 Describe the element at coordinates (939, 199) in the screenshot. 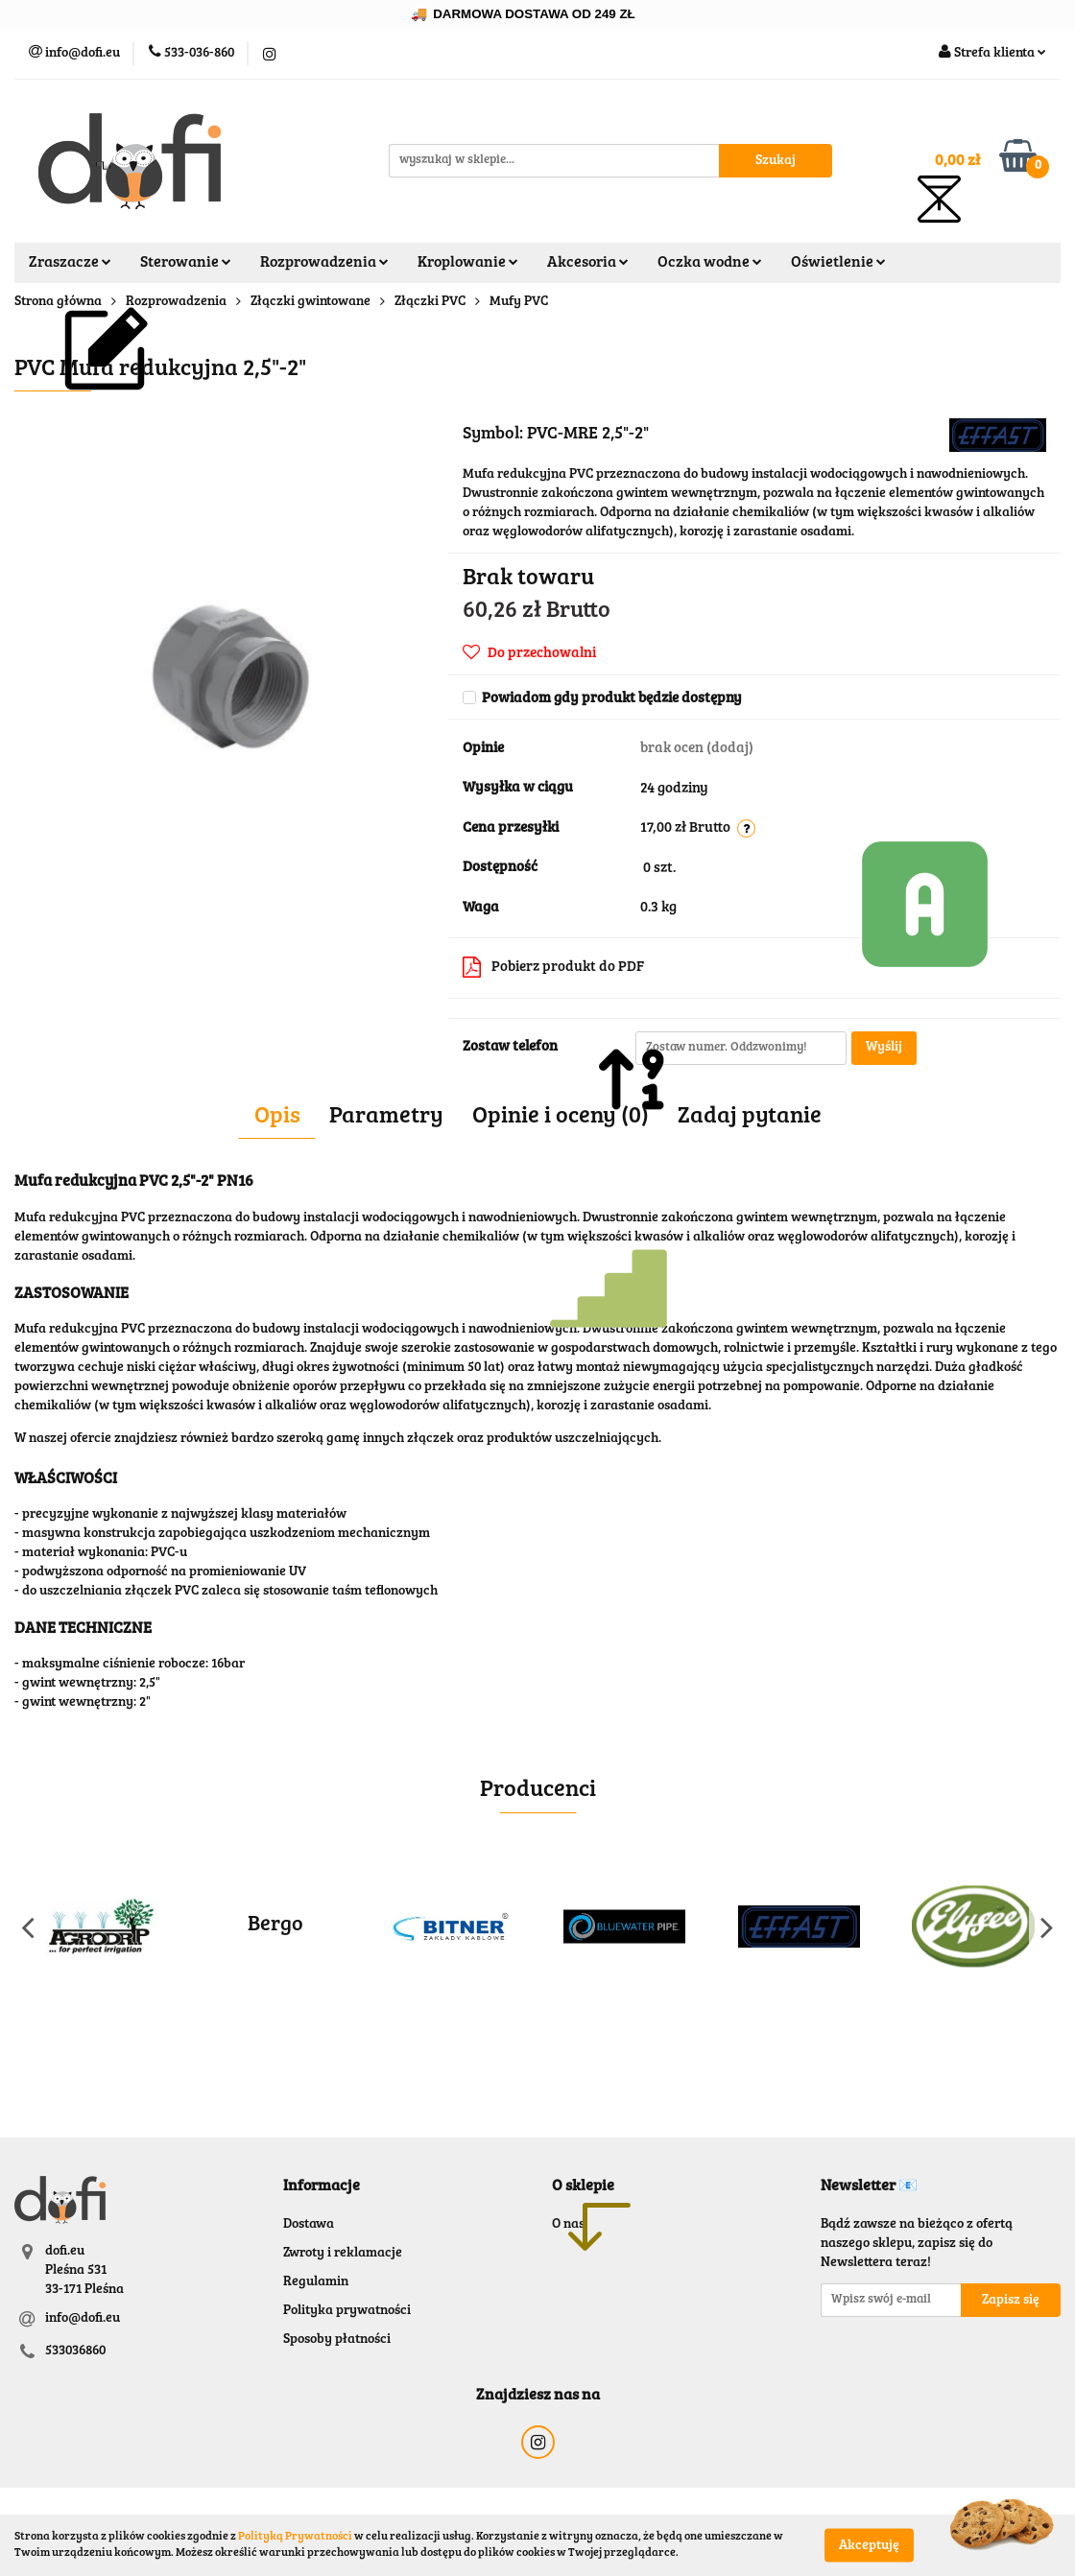

I see `indicates a process is in progress` at that location.